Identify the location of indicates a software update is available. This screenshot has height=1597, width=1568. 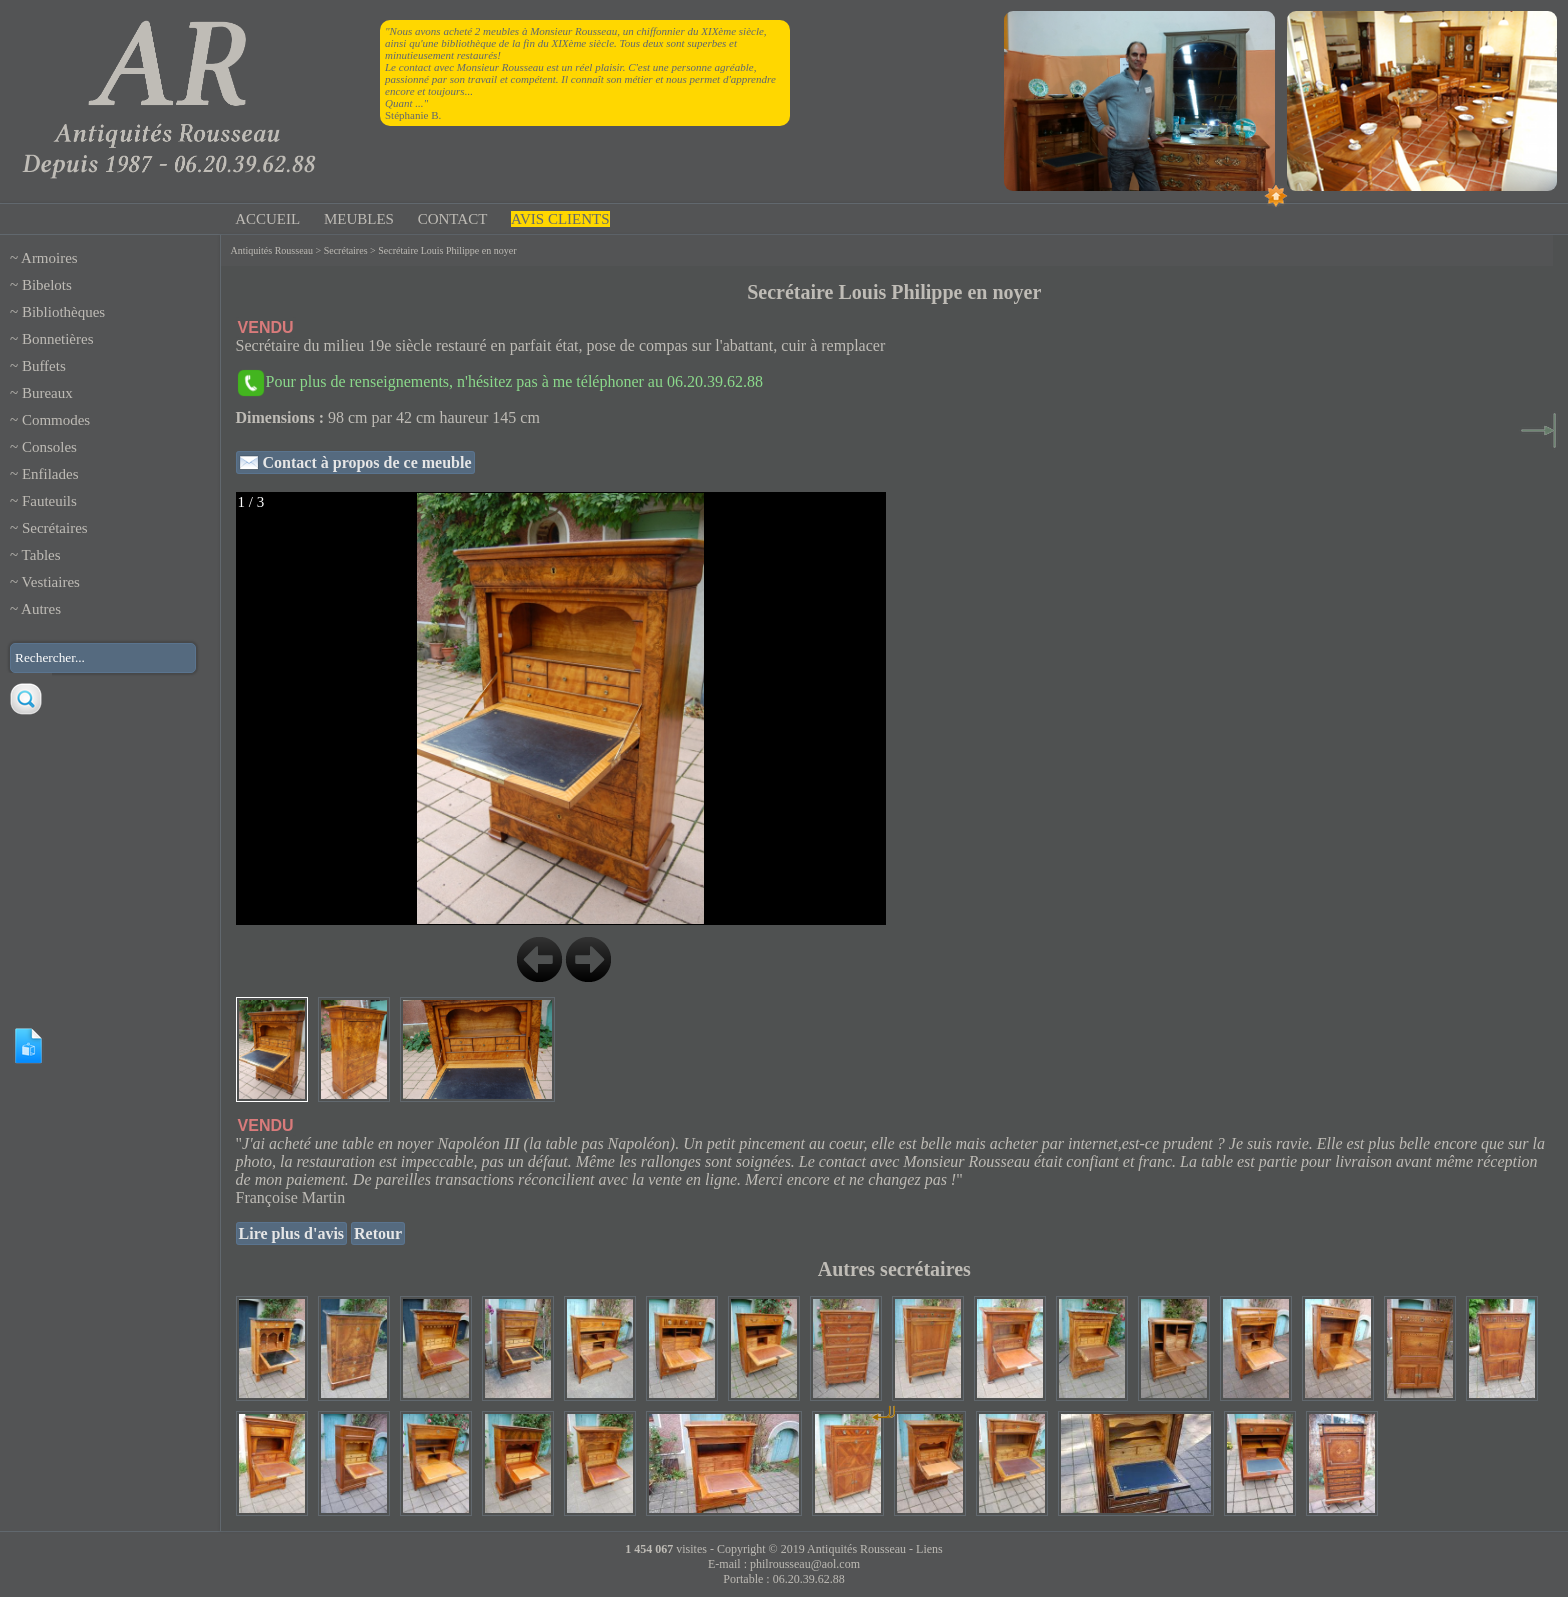
(1276, 196).